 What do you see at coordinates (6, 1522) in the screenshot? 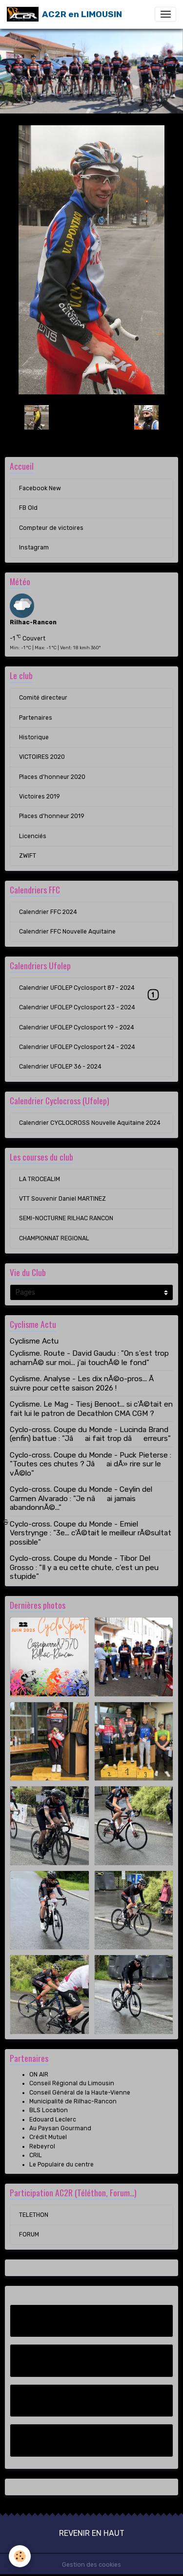
I see `apply strikethrough formatting to selected text` at bounding box center [6, 1522].